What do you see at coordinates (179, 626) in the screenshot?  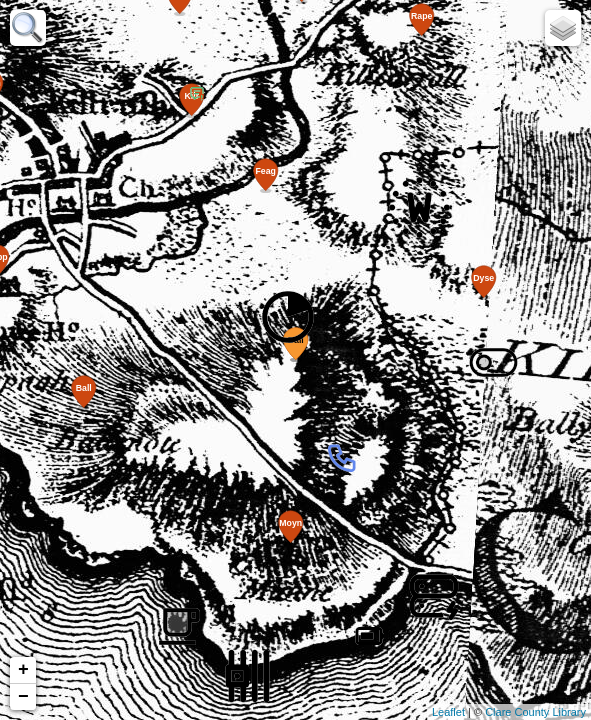 I see `find nearby coffee shops or cafes` at bounding box center [179, 626].